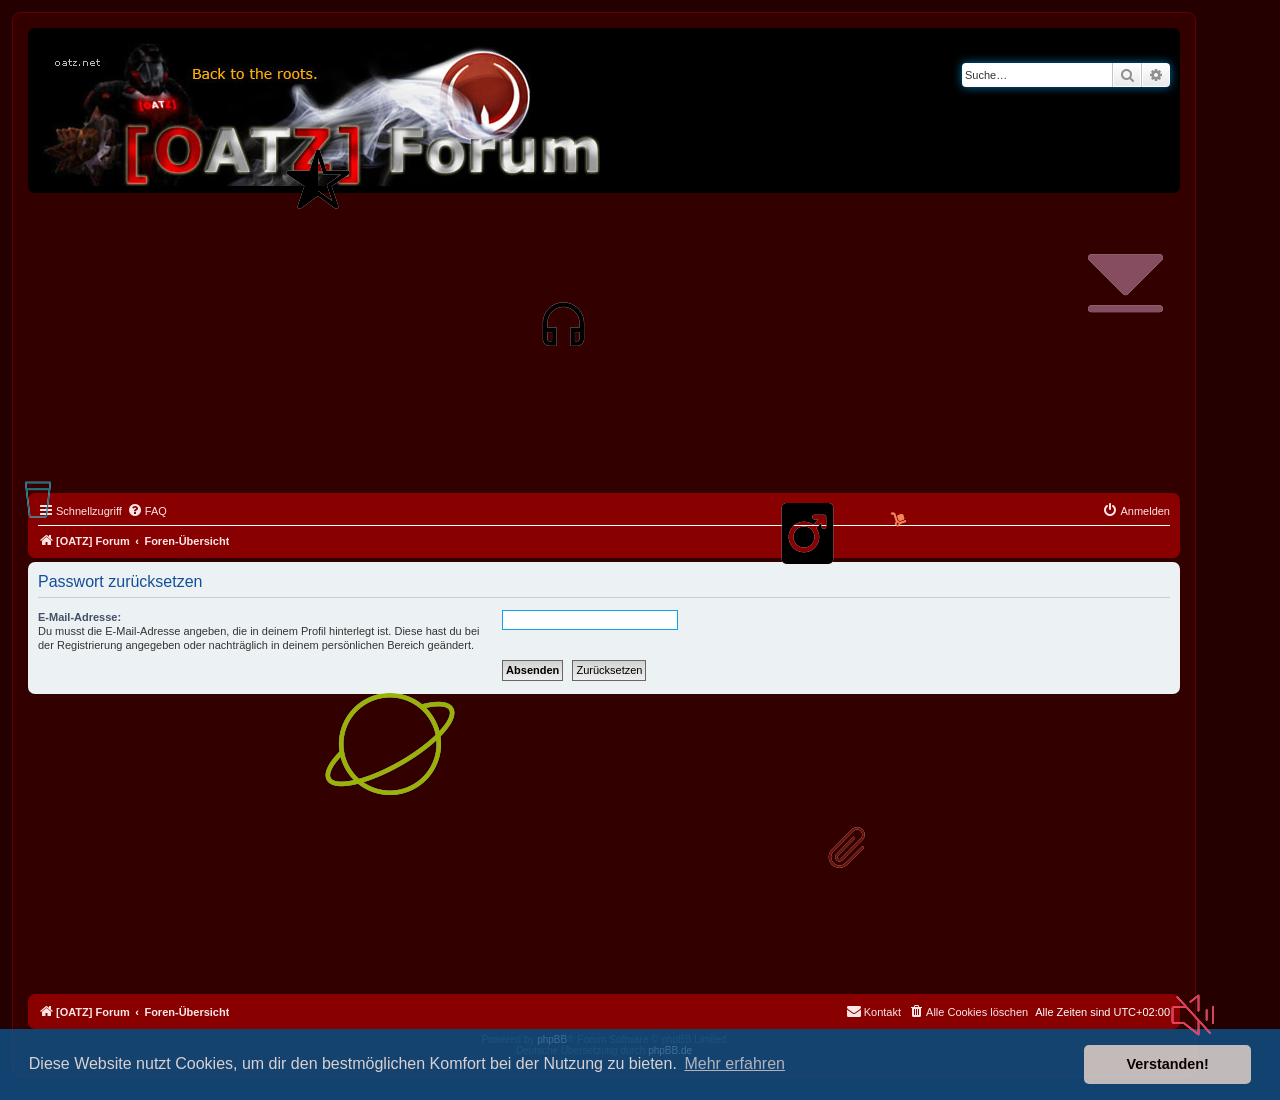  Describe the element at coordinates (898, 519) in the screenshot. I see `access shipping or delivery options` at that location.